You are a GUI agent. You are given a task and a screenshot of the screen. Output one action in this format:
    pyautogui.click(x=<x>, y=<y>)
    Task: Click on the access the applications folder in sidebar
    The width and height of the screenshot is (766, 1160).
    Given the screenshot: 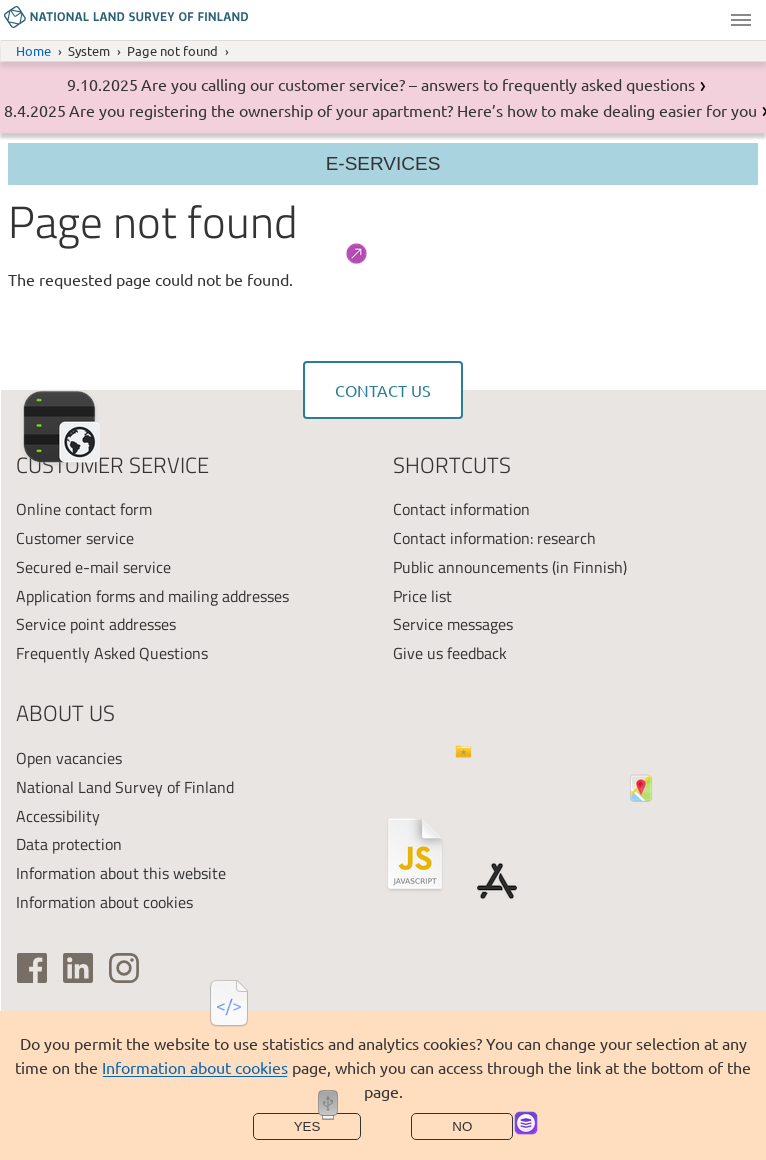 What is the action you would take?
    pyautogui.click(x=497, y=881)
    